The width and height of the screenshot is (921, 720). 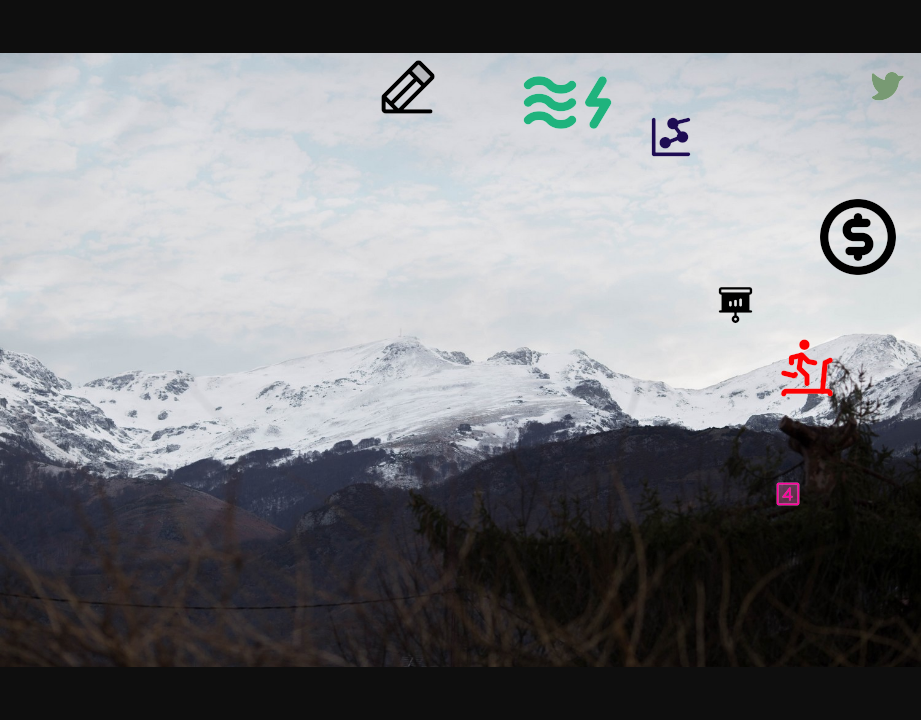 I want to click on view account balance or financial summary, so click(x=858, y=237).